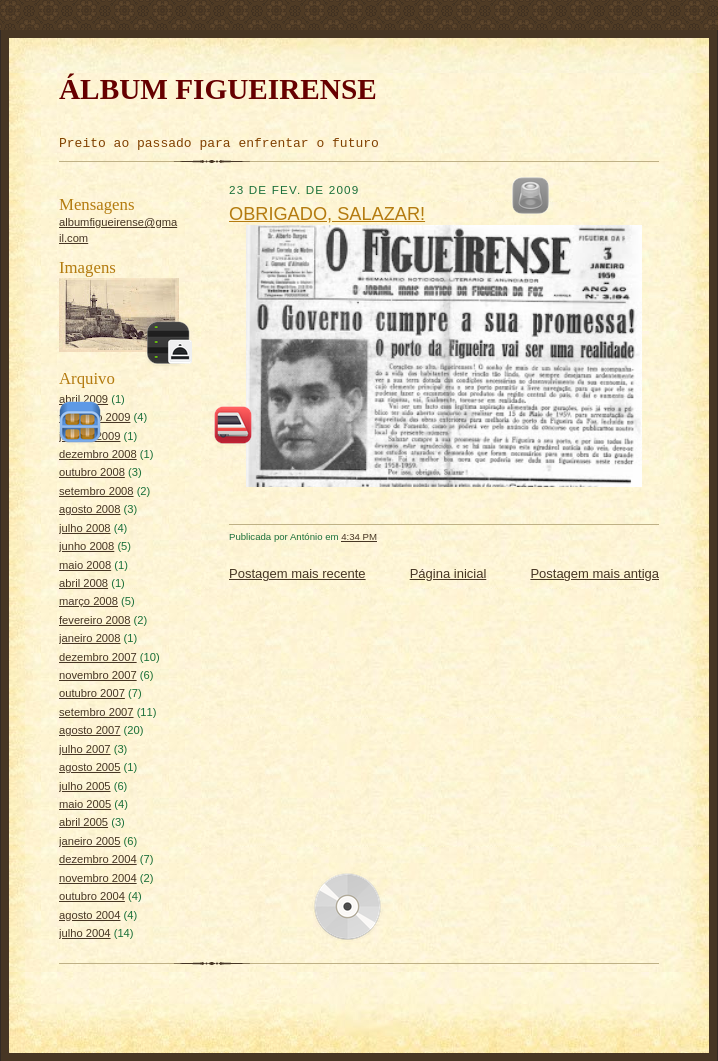  What do you see at coordinates (347, 906) in the screenshot?
I see `indicates a CD-RW (rewritable disc) drive or media` at bounding box center [347, 906].